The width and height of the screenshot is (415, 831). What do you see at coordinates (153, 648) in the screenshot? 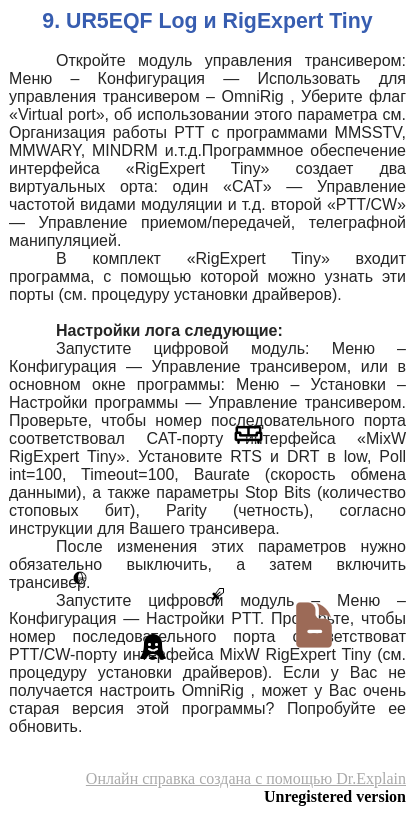
I see `indicates Linux operating system compatibility` at bounding box center [153, 648].